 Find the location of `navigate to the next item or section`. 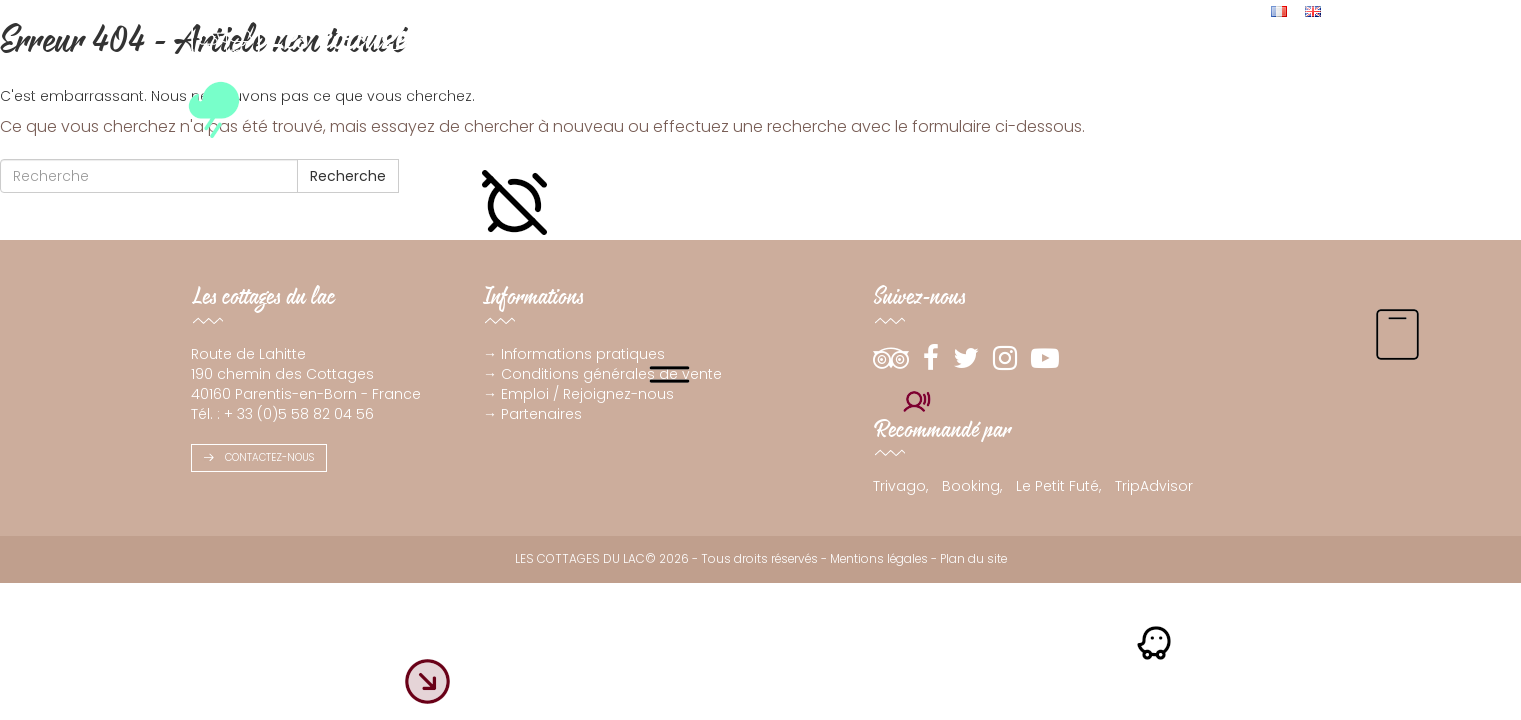

navigate to the next item or section is located at coordinates (427, 681).